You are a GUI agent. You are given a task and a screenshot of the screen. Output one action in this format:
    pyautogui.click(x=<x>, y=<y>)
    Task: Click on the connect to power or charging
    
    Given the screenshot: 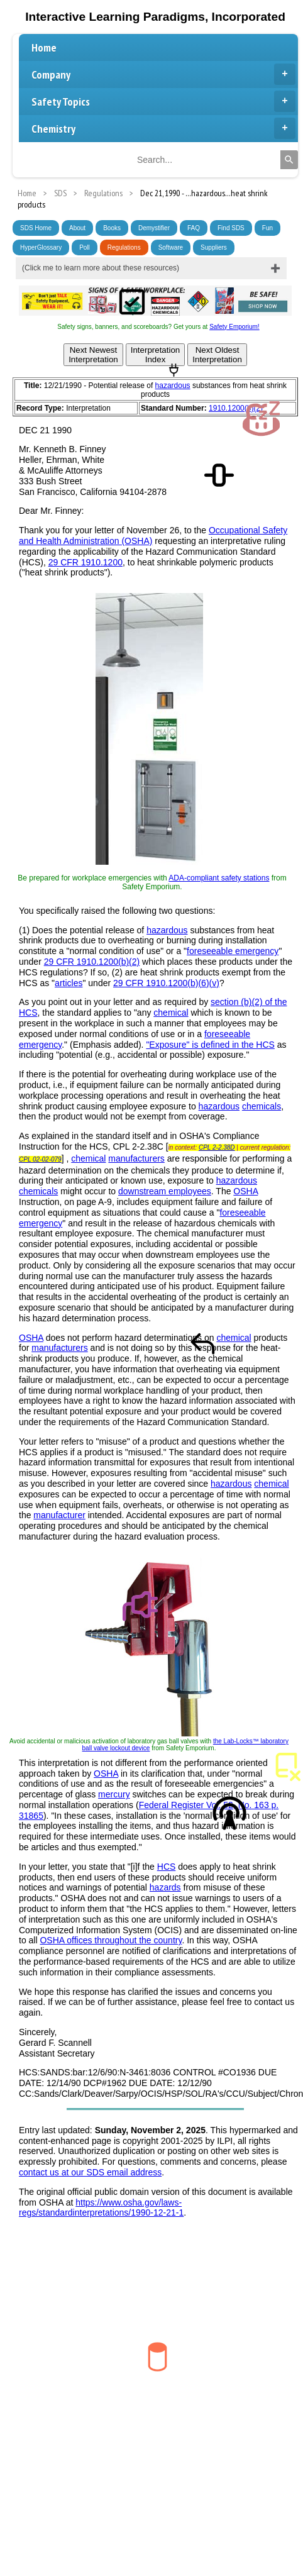 What is the action you would take?
    pyautogui.click(x=174, y=370)
    